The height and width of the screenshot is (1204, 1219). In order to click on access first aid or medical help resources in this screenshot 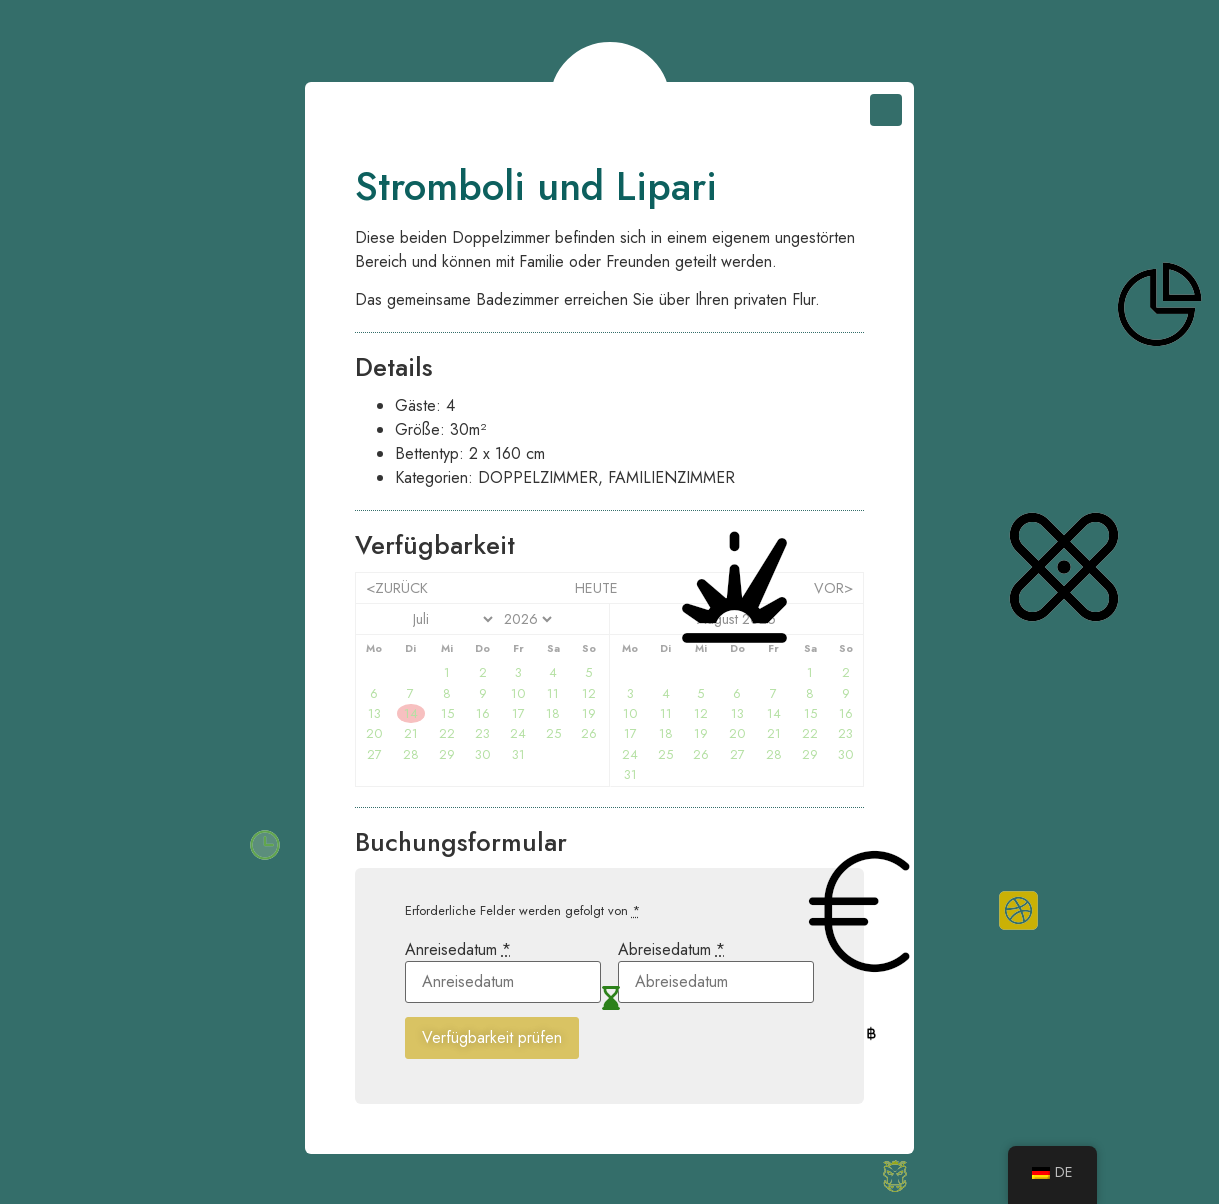, I will do `click(1064, 567)`.